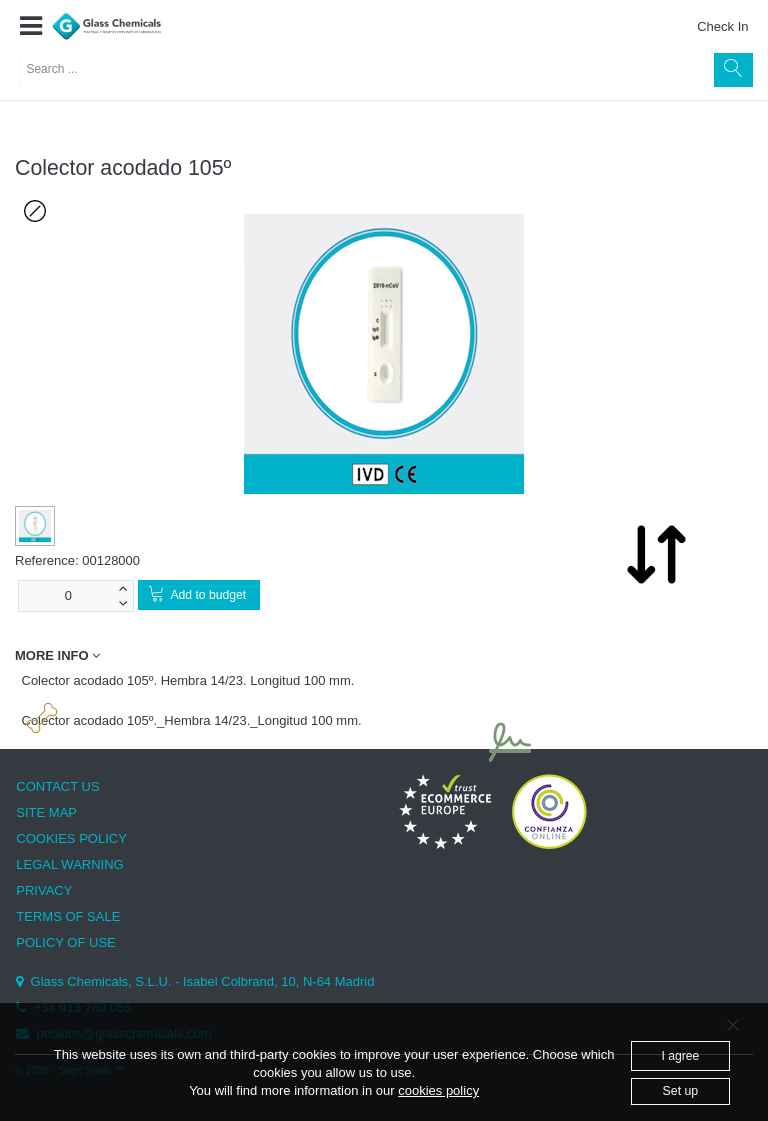  I want to click on sort items in ascending or descending order, so click(656, 554).